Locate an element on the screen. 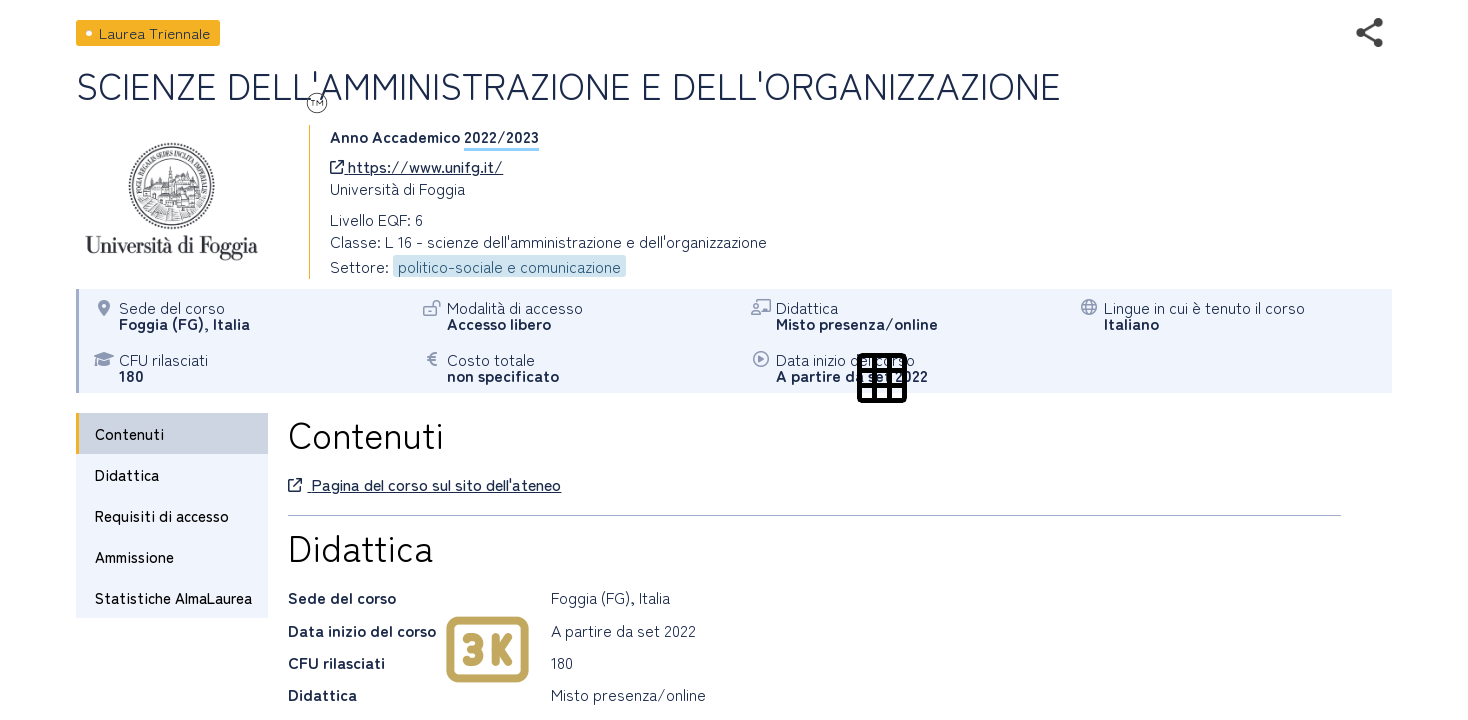 Image resolution: width=1468 pixels, height=720 pixels. indicates trademarked content or branding is located at coordinates (317, 103).